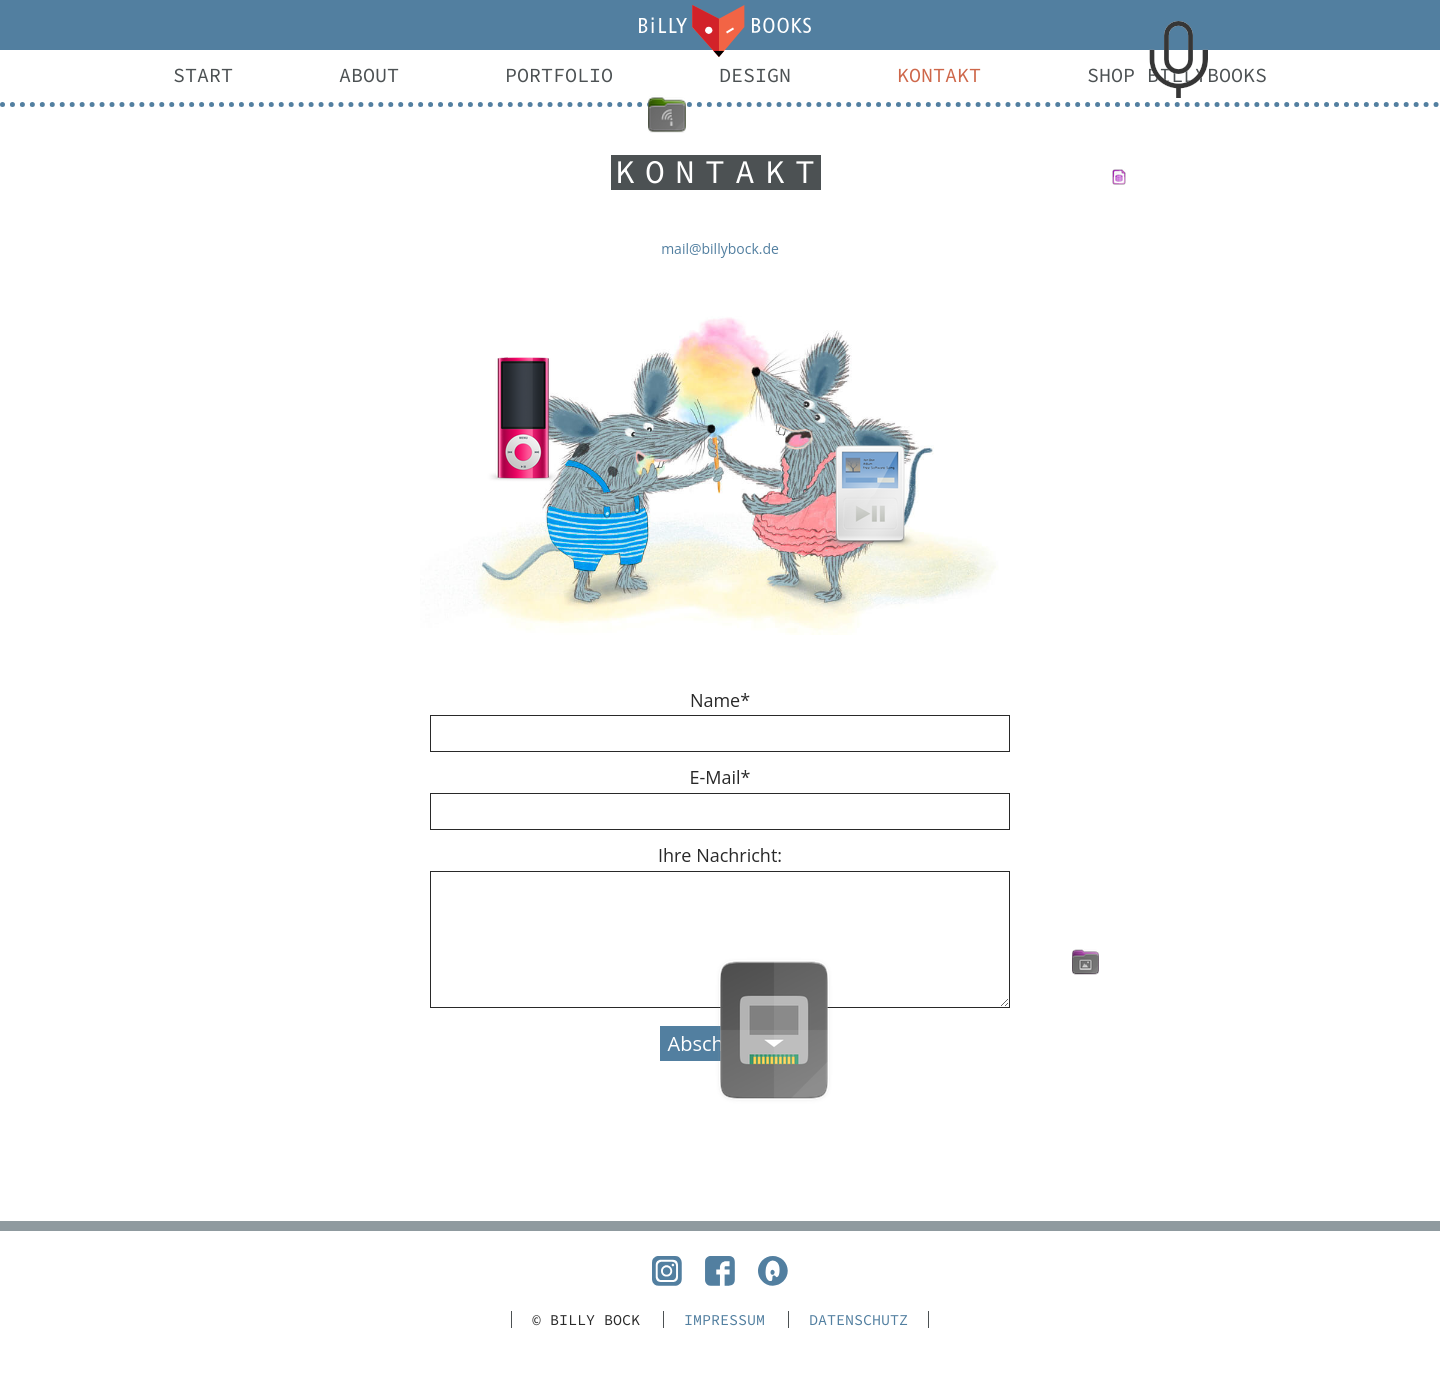 This screenshot has width=1440, height=1380. I want to click on connect or sync a pink iPod nano device, so click(522, 419).